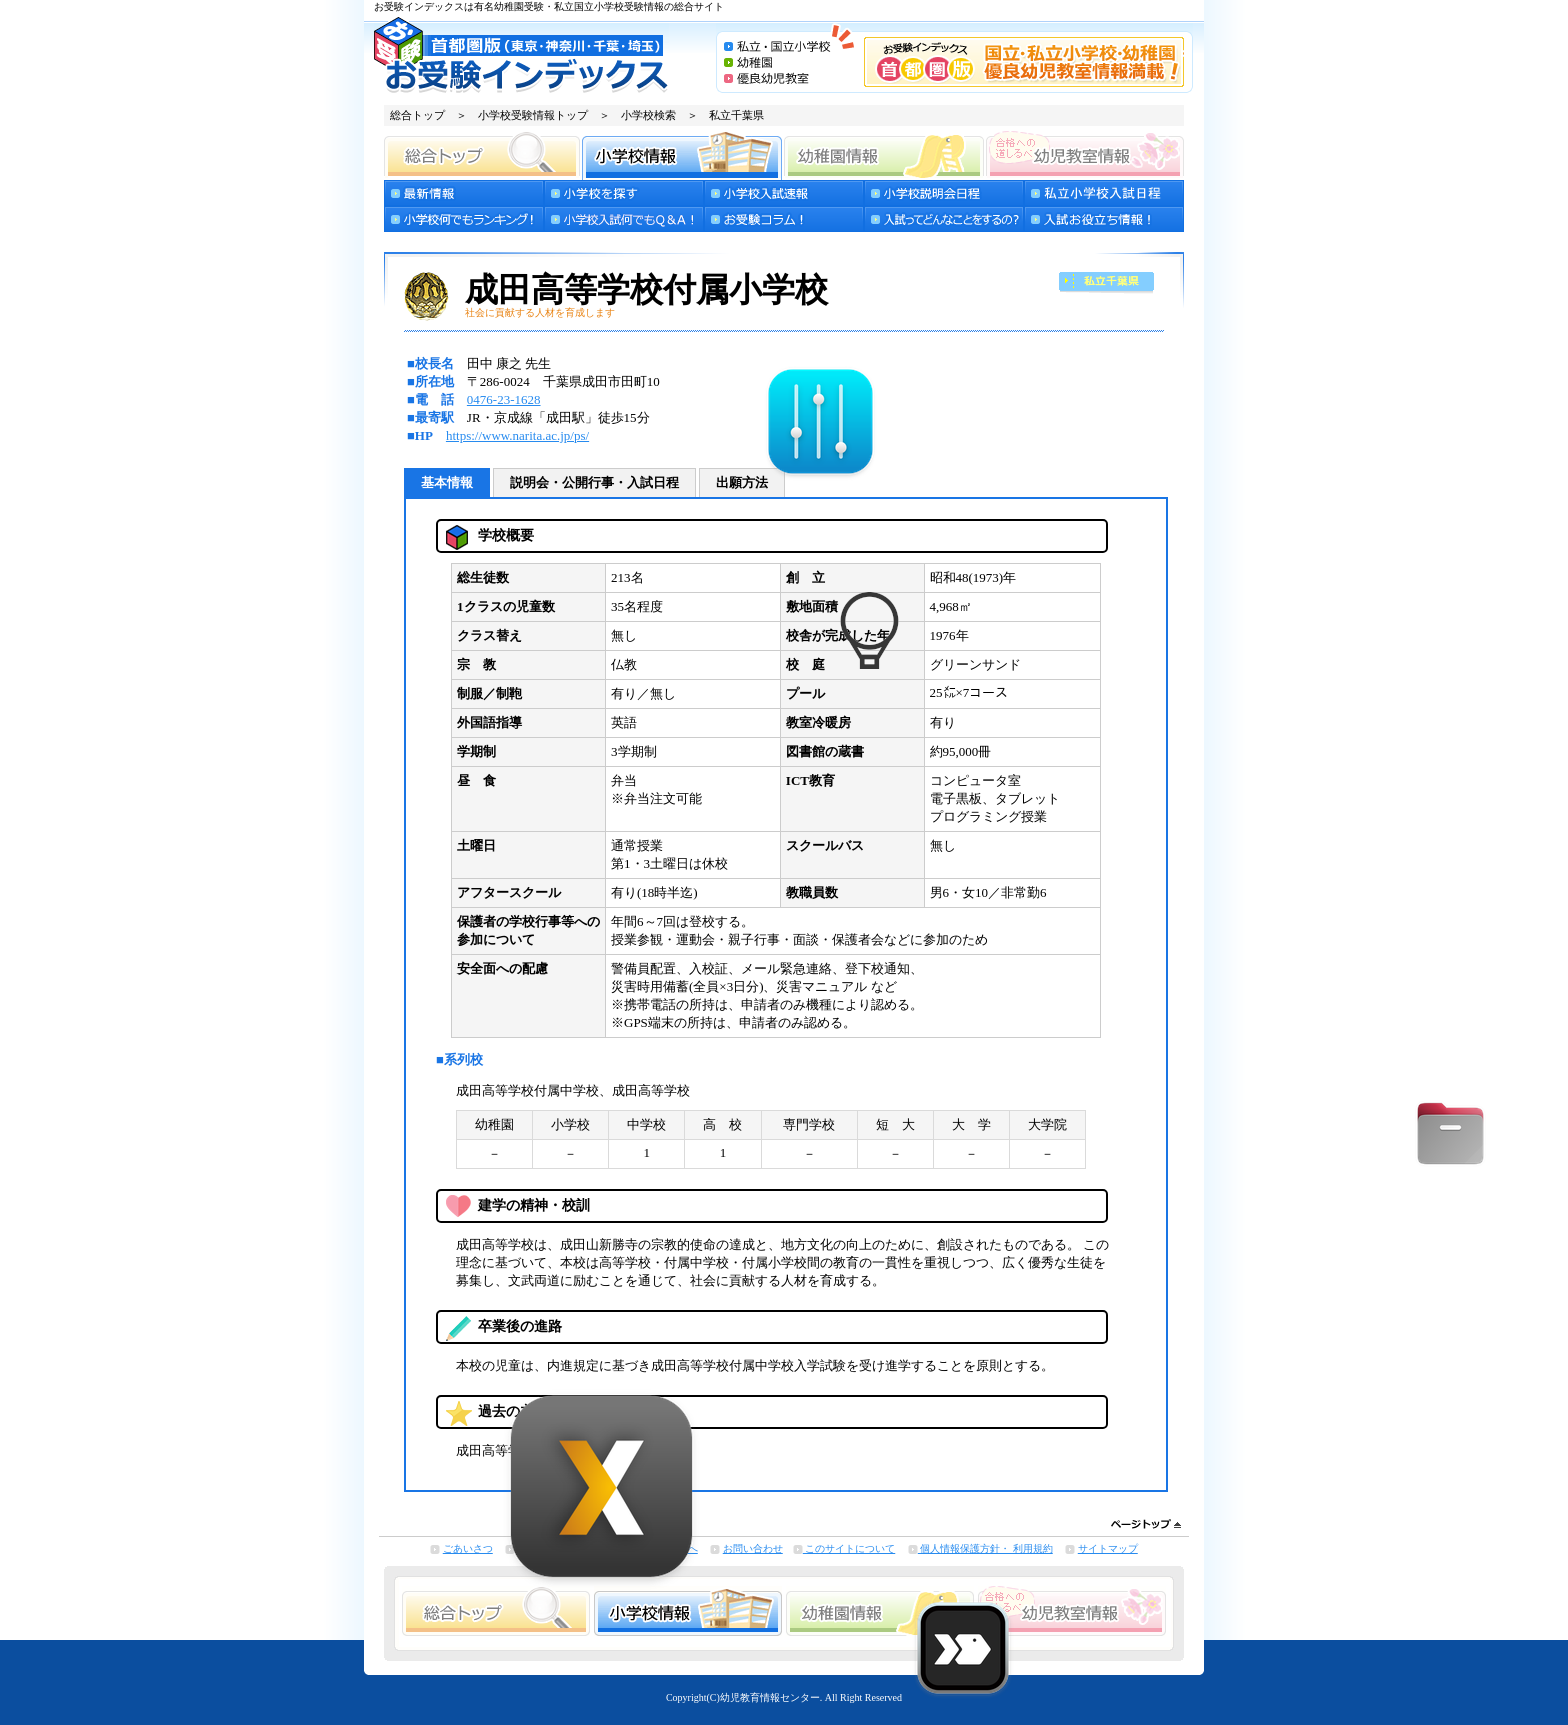 This screenshot has height=1725, width=1568. Describe the element at coordinates (963, 1648) in the screenshot. I see `open fish shell terminal application` at that location.